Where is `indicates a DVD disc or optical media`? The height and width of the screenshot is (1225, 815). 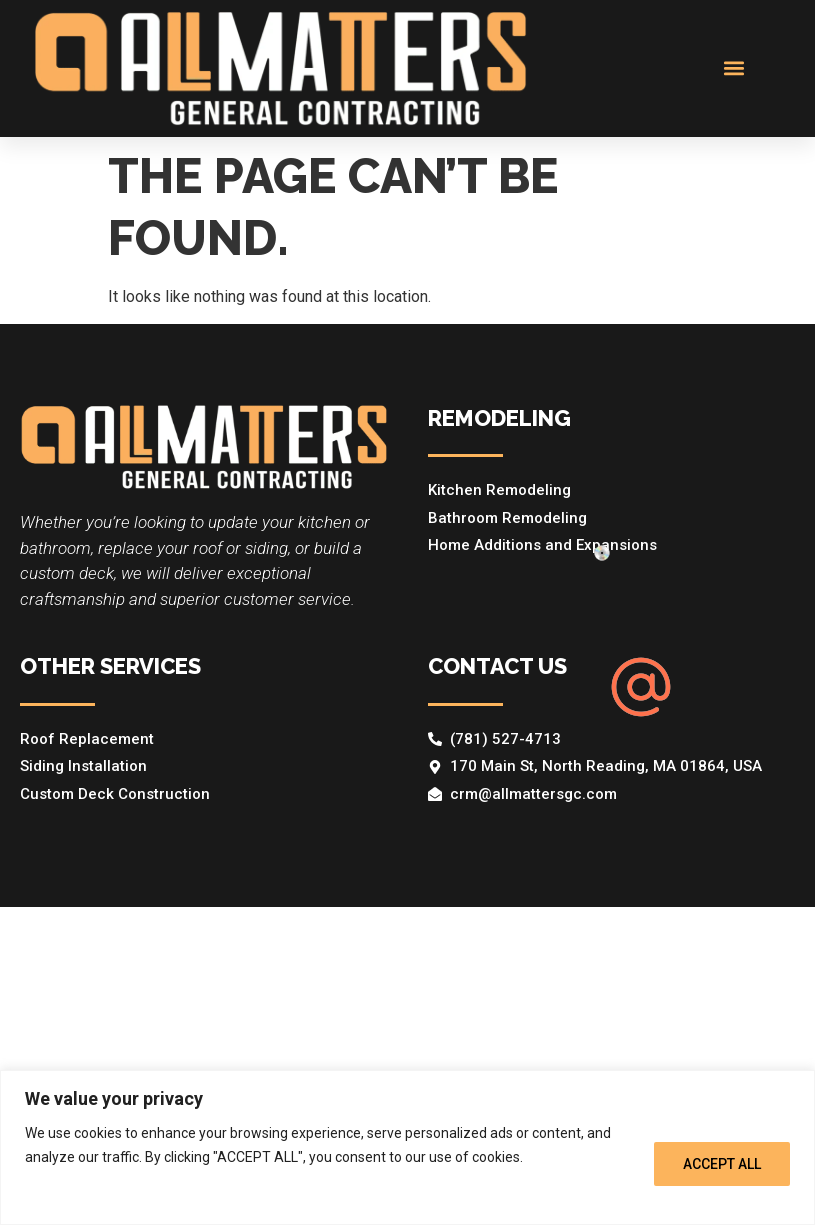
indicates a DVD disc or optical media is located at coordinates (602, 553).